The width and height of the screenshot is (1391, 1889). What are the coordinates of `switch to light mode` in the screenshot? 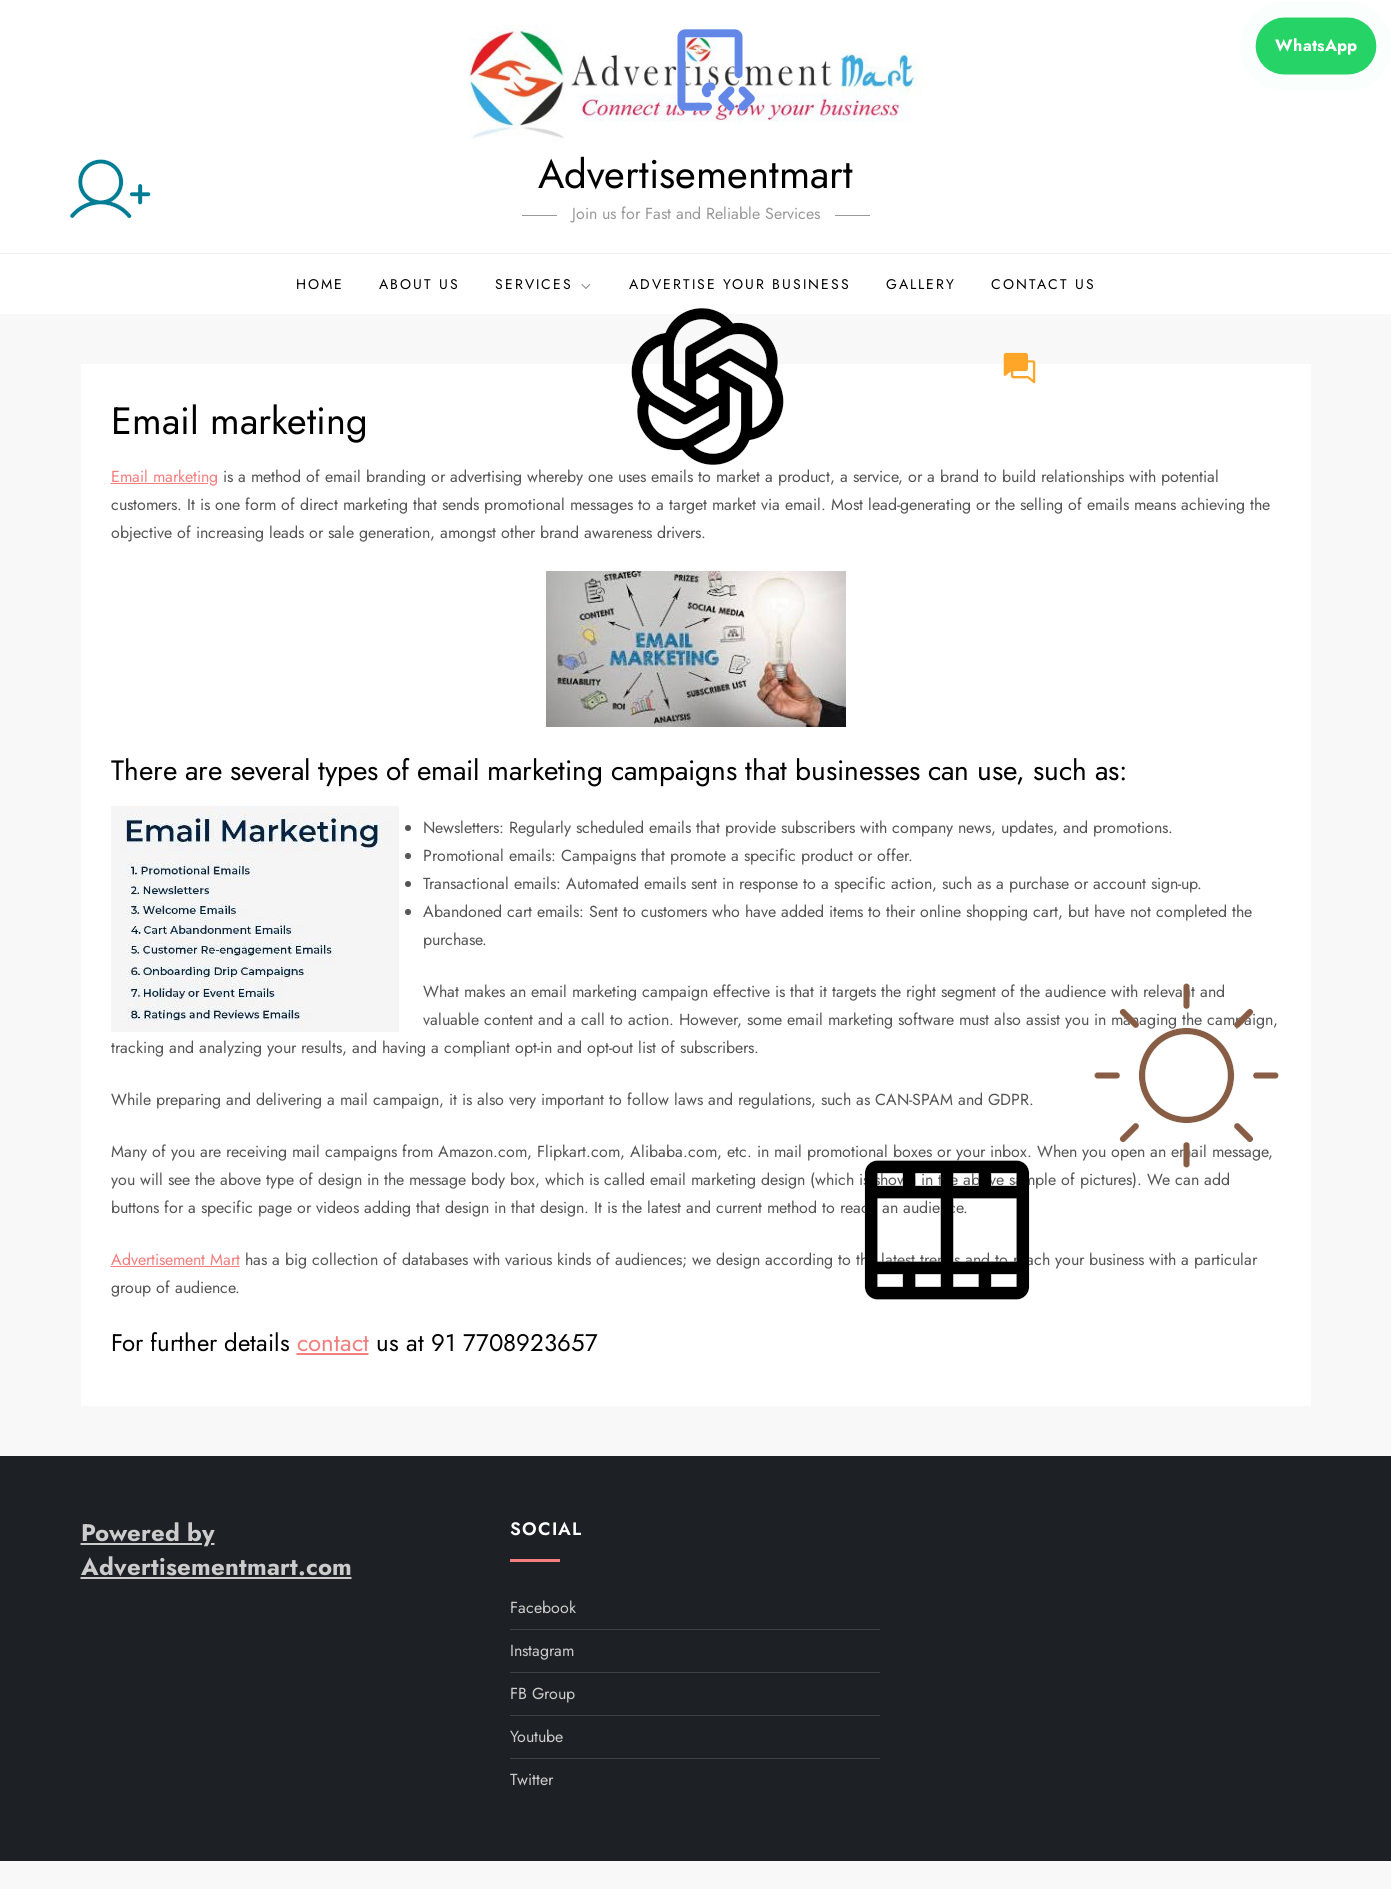 It's located at (1186, 1075).